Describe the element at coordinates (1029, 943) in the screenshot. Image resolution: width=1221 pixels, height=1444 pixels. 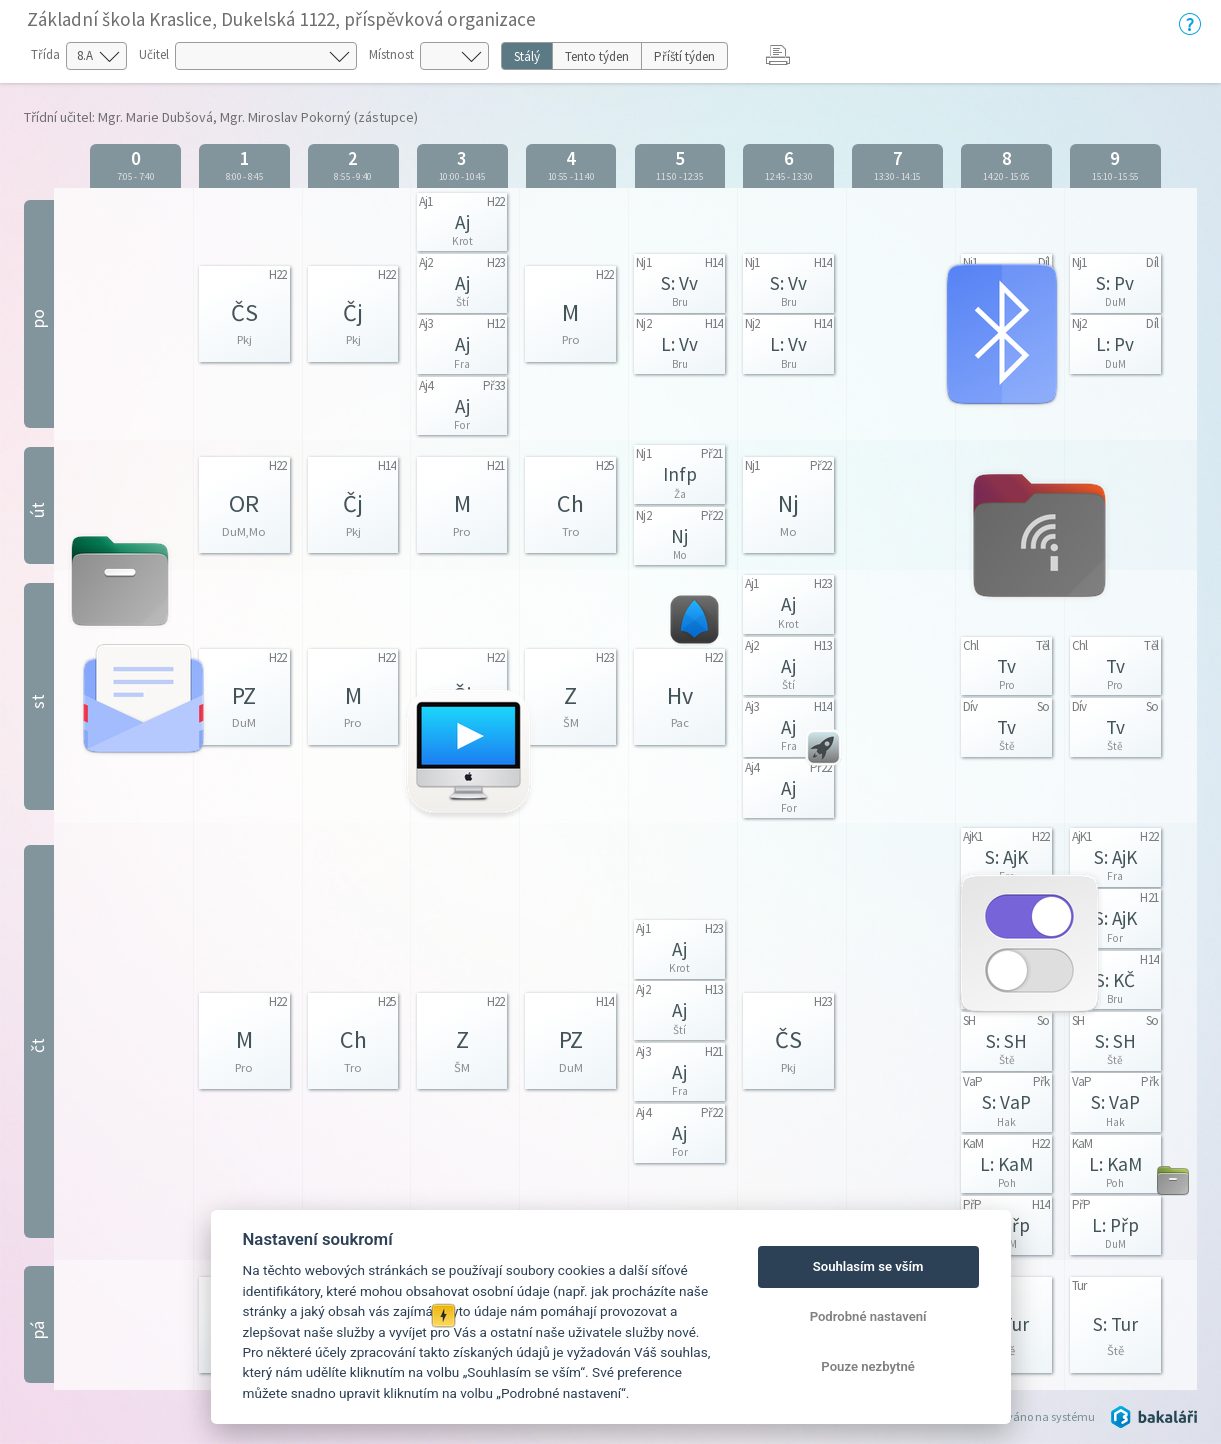
I see `open unity tweak tool settings` at that location.